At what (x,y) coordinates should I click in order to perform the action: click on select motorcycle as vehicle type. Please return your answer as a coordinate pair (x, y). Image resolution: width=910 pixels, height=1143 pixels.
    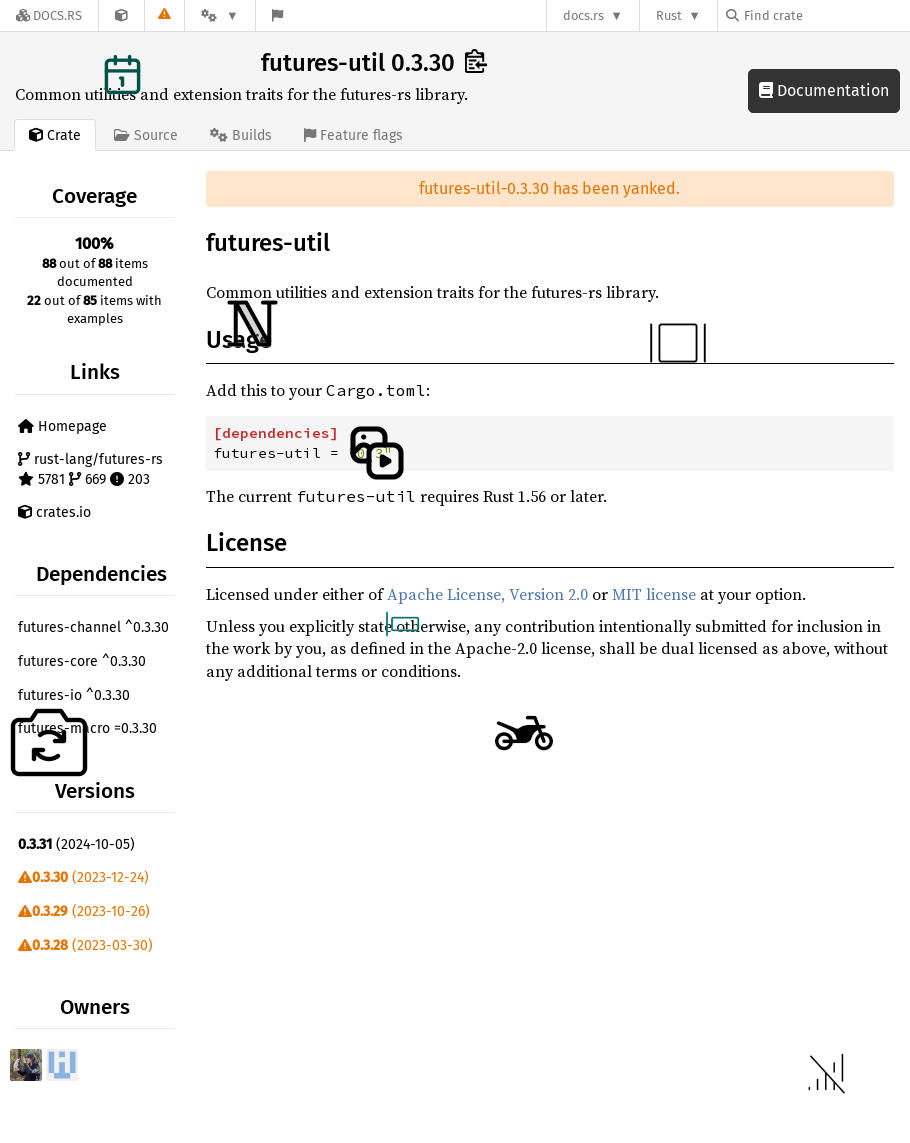
    Looking at the image, I should click on (524, 734).